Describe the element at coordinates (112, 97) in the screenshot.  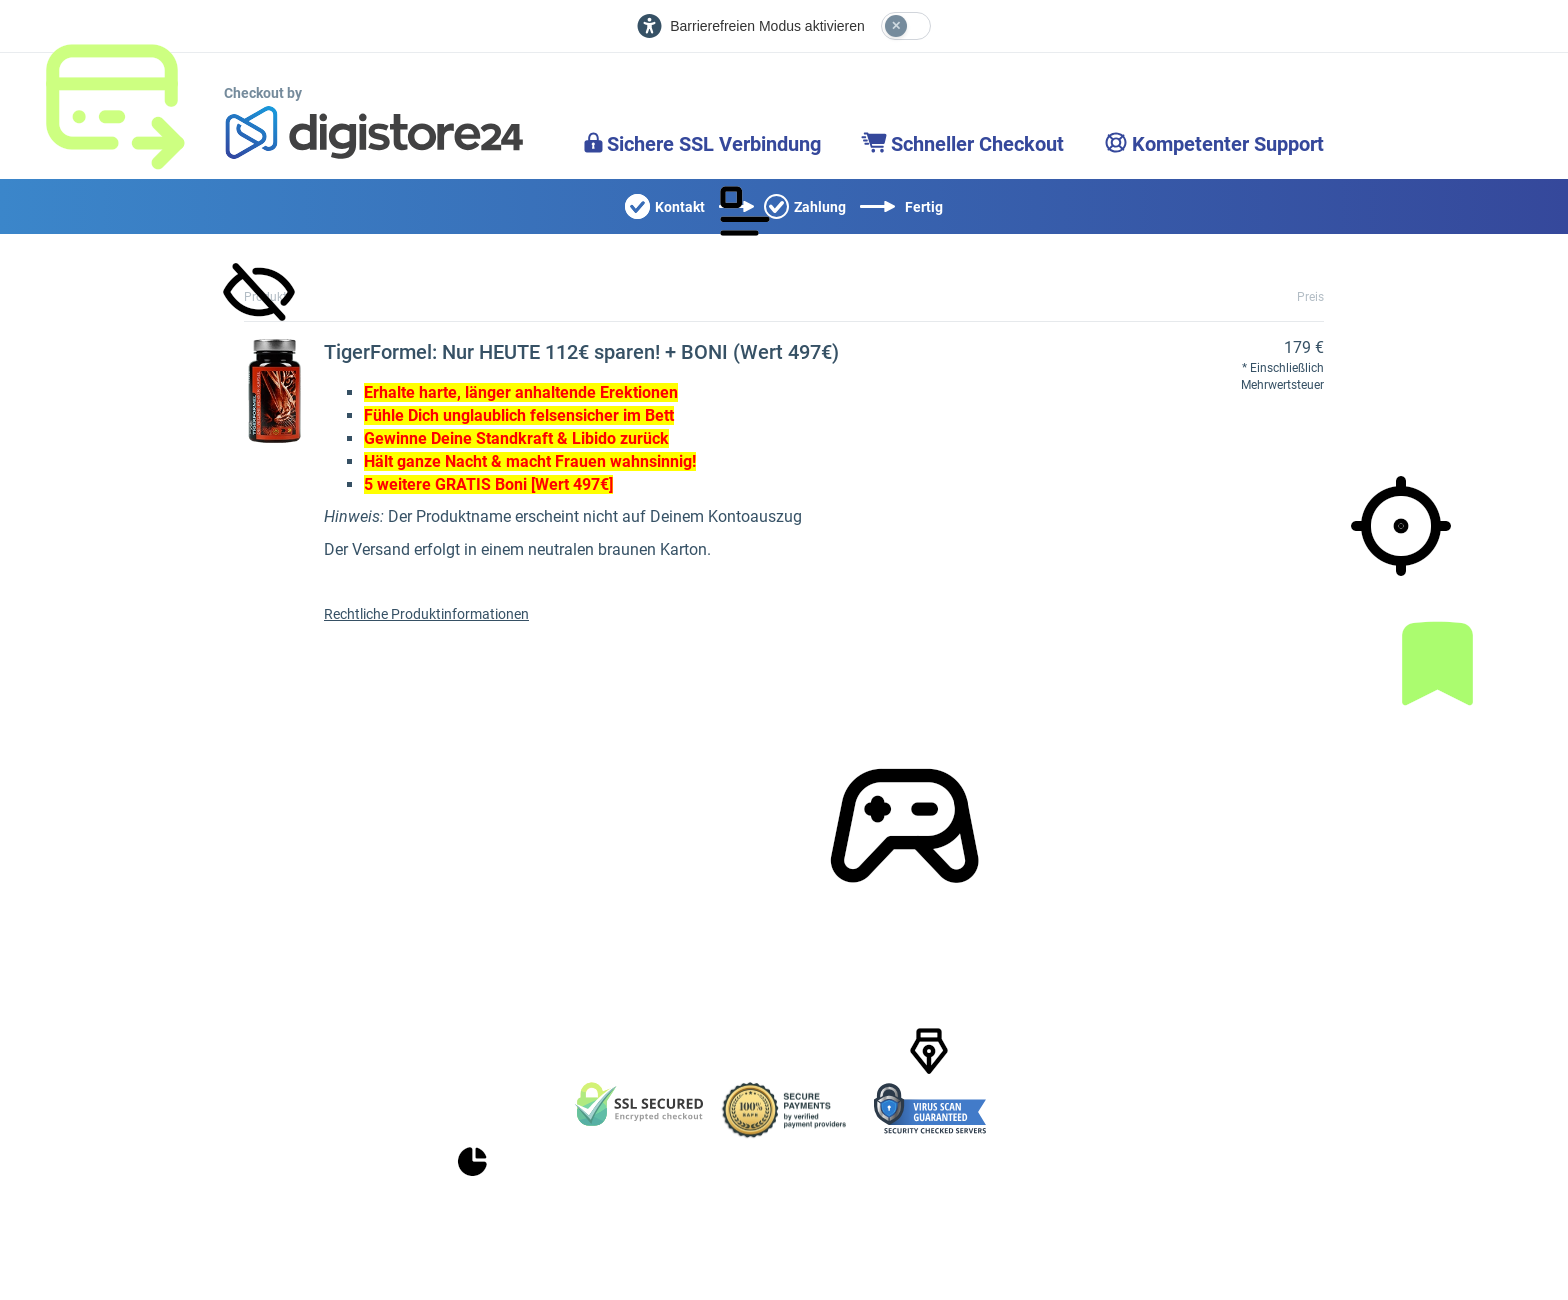
I see `make a payment with saved card` at that location.